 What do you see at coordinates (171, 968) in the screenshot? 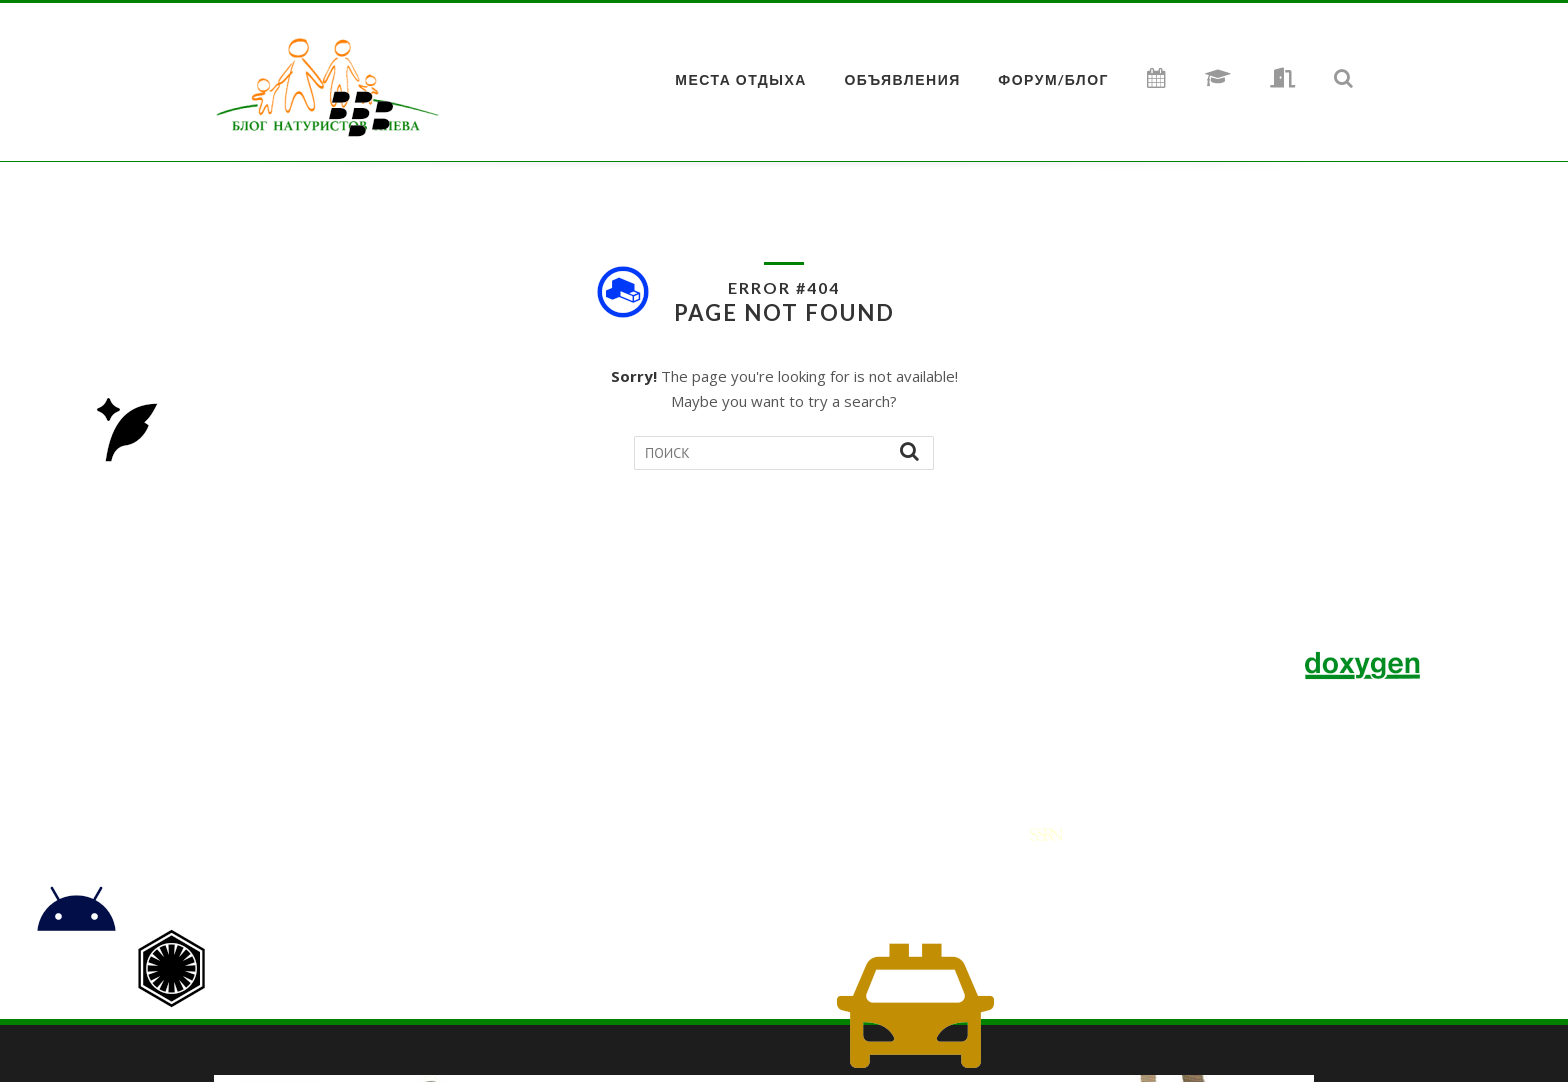
I see `First Order logo from Star Wars franchise` at bounding box center [171, 968].